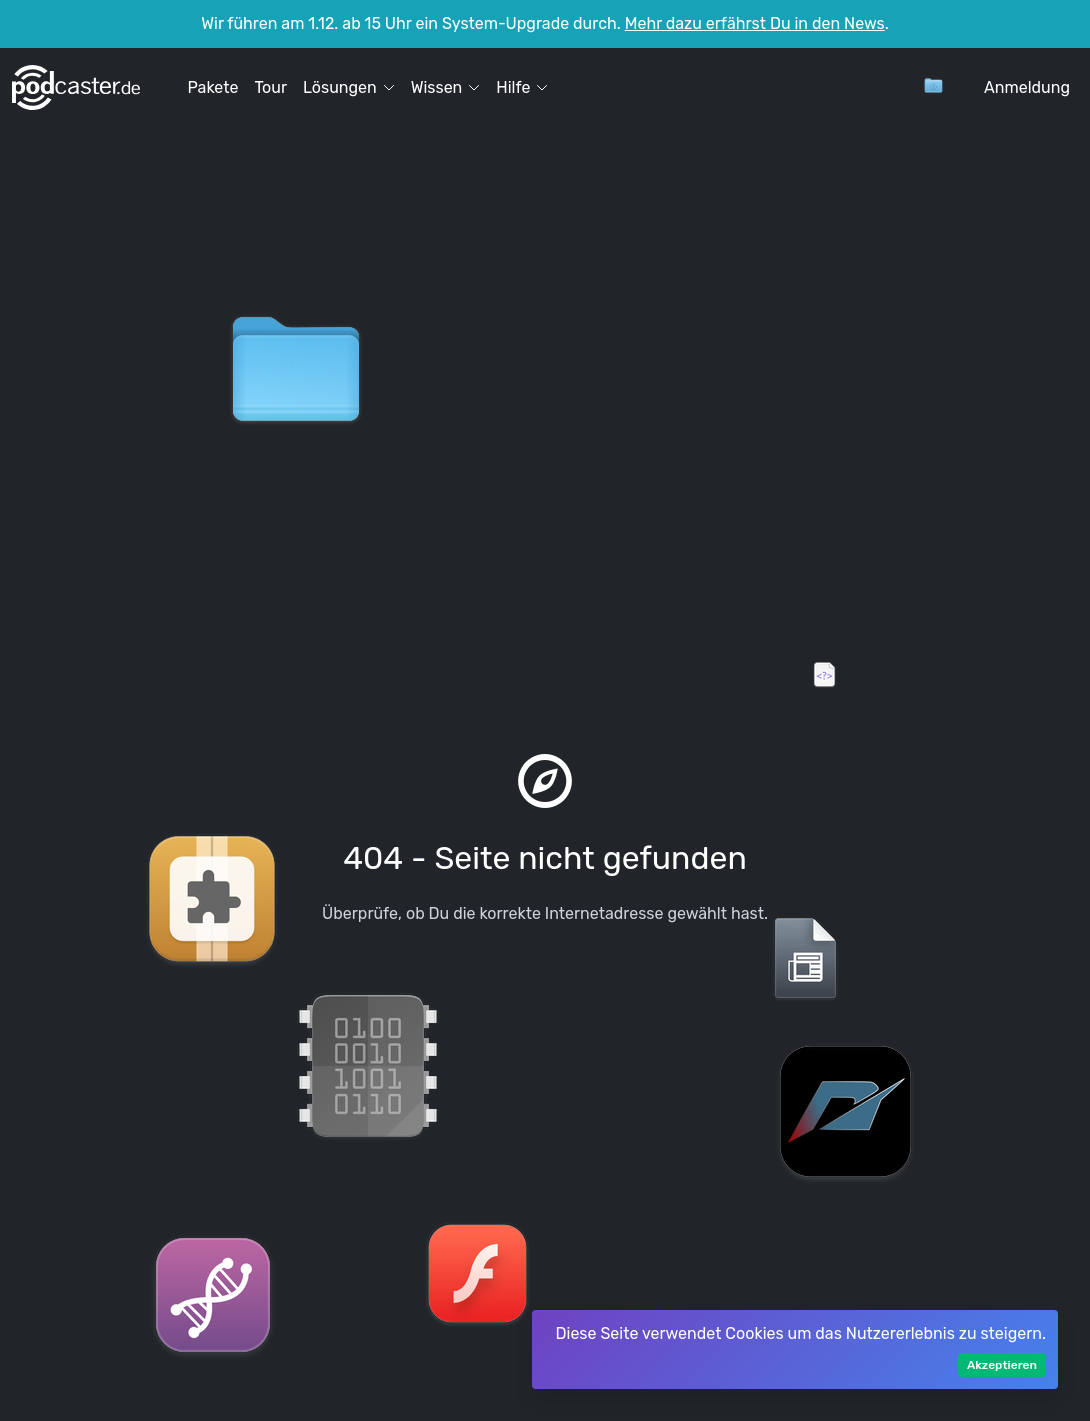 This screenshot has width=1090, height=1421. What do you see at coordinates (213, 1295) in the screenshot?
I see `open science and education applications` at bounding box center [213, 1295].